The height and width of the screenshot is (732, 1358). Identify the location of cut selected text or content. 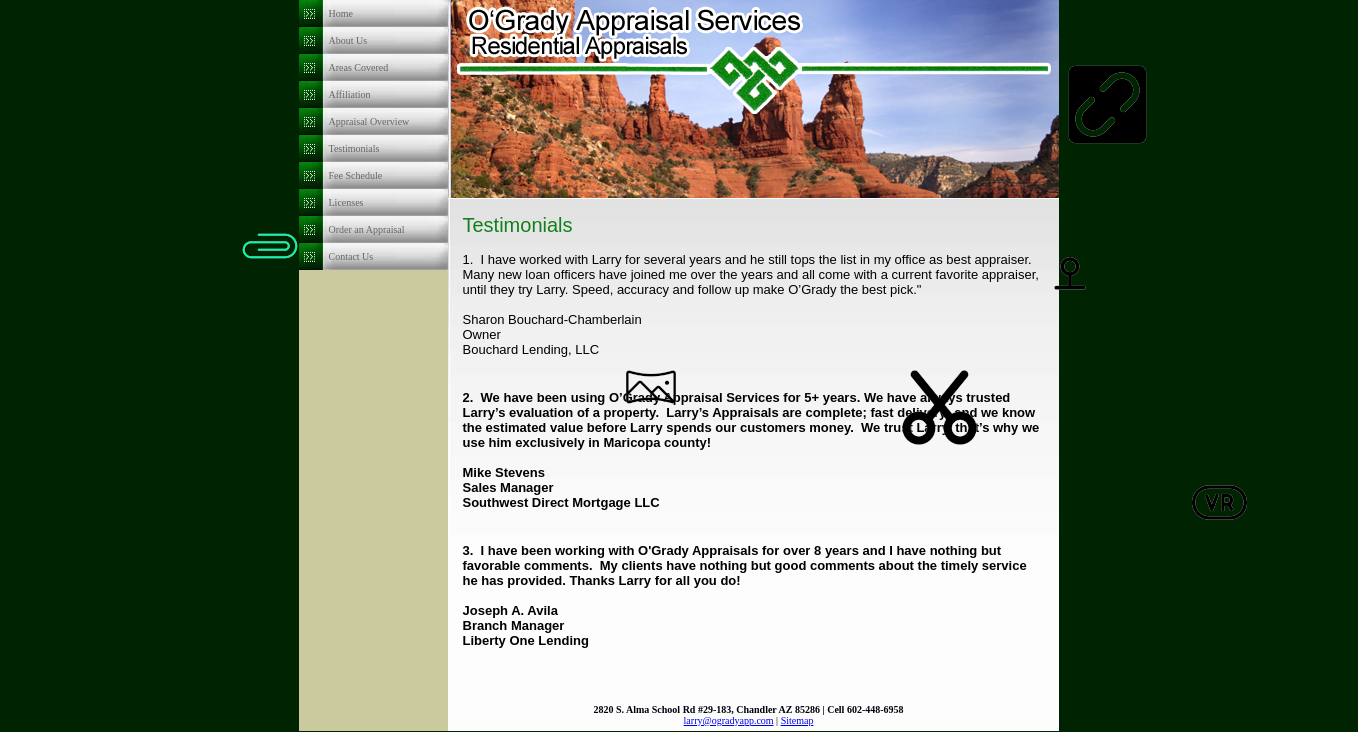
(939, 407).